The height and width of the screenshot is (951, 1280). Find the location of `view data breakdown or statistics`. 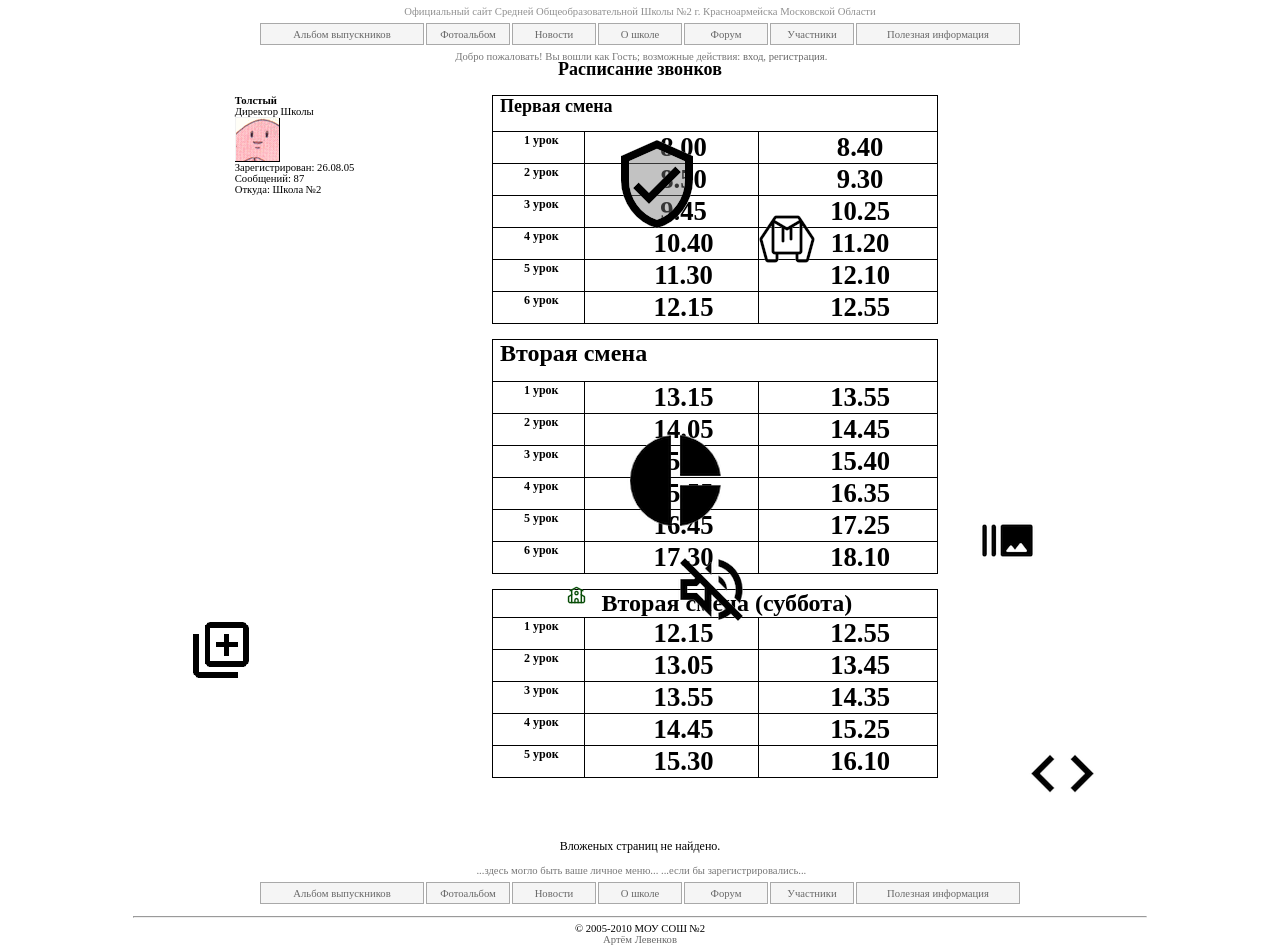

view data breakdown or statistics is located at coordinates (675, 480).